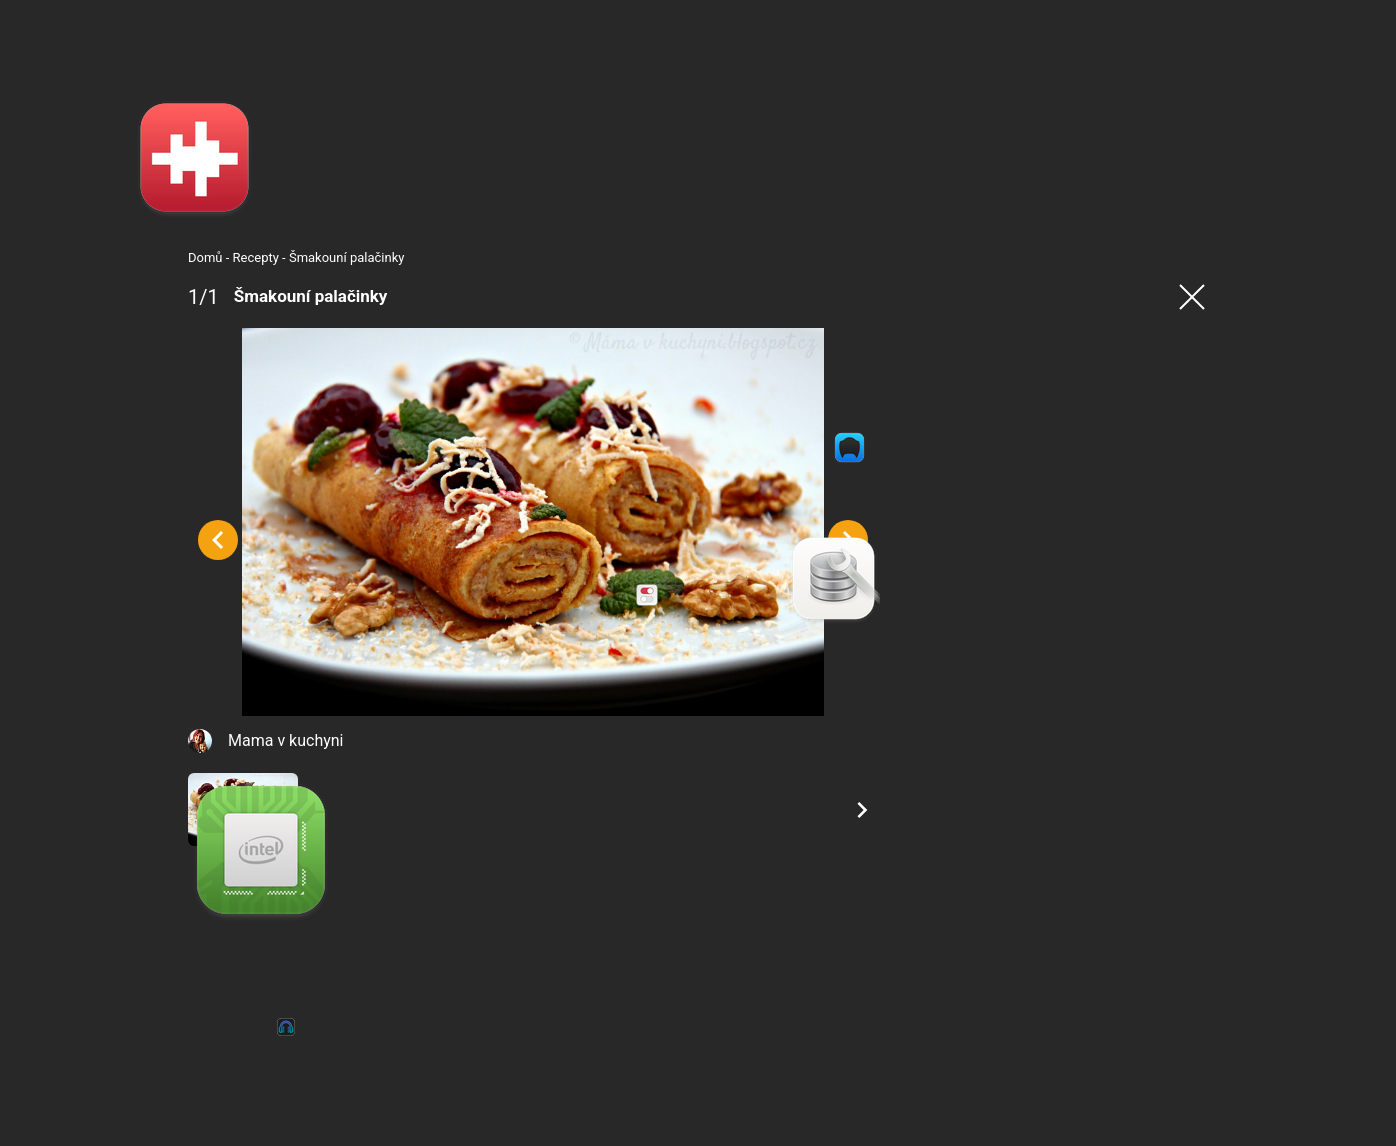  I want to click on open spotube music streaming app, so click(286, 1027).